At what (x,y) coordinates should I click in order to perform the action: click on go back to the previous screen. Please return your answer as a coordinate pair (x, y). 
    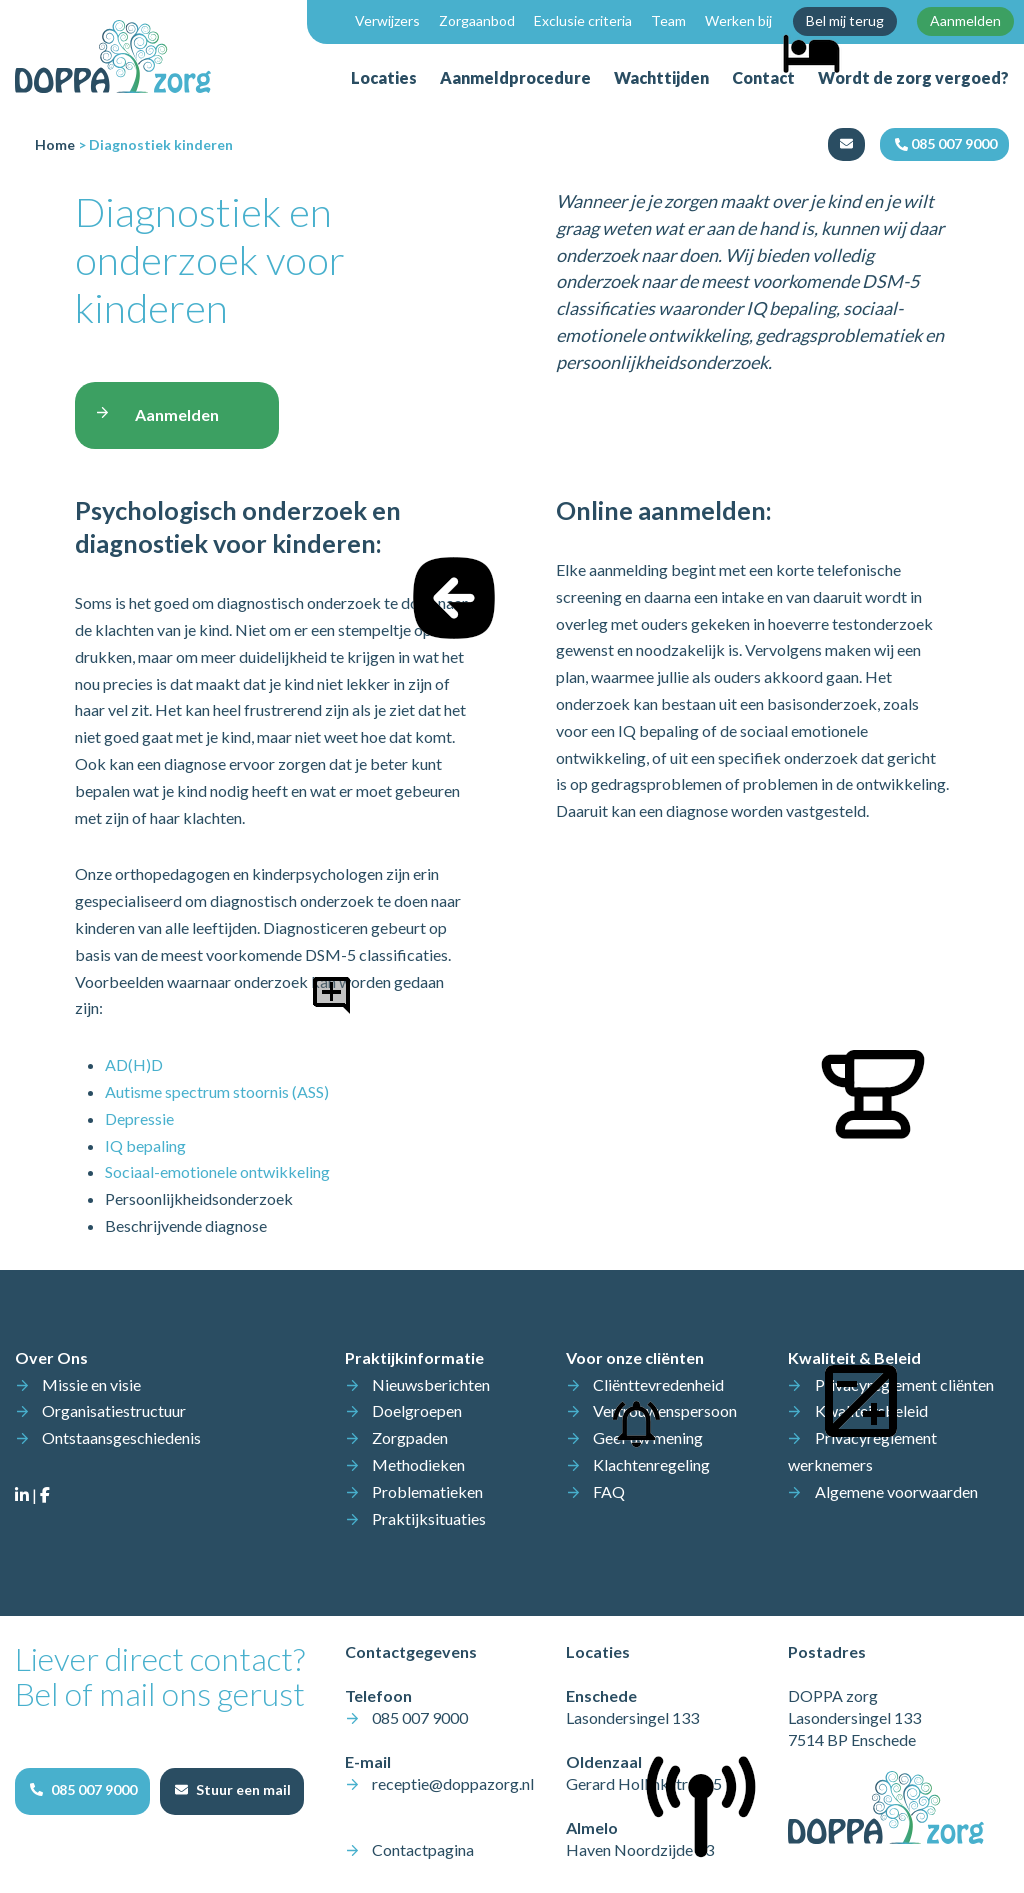
    Looking at the image, I should click on (454, 598).